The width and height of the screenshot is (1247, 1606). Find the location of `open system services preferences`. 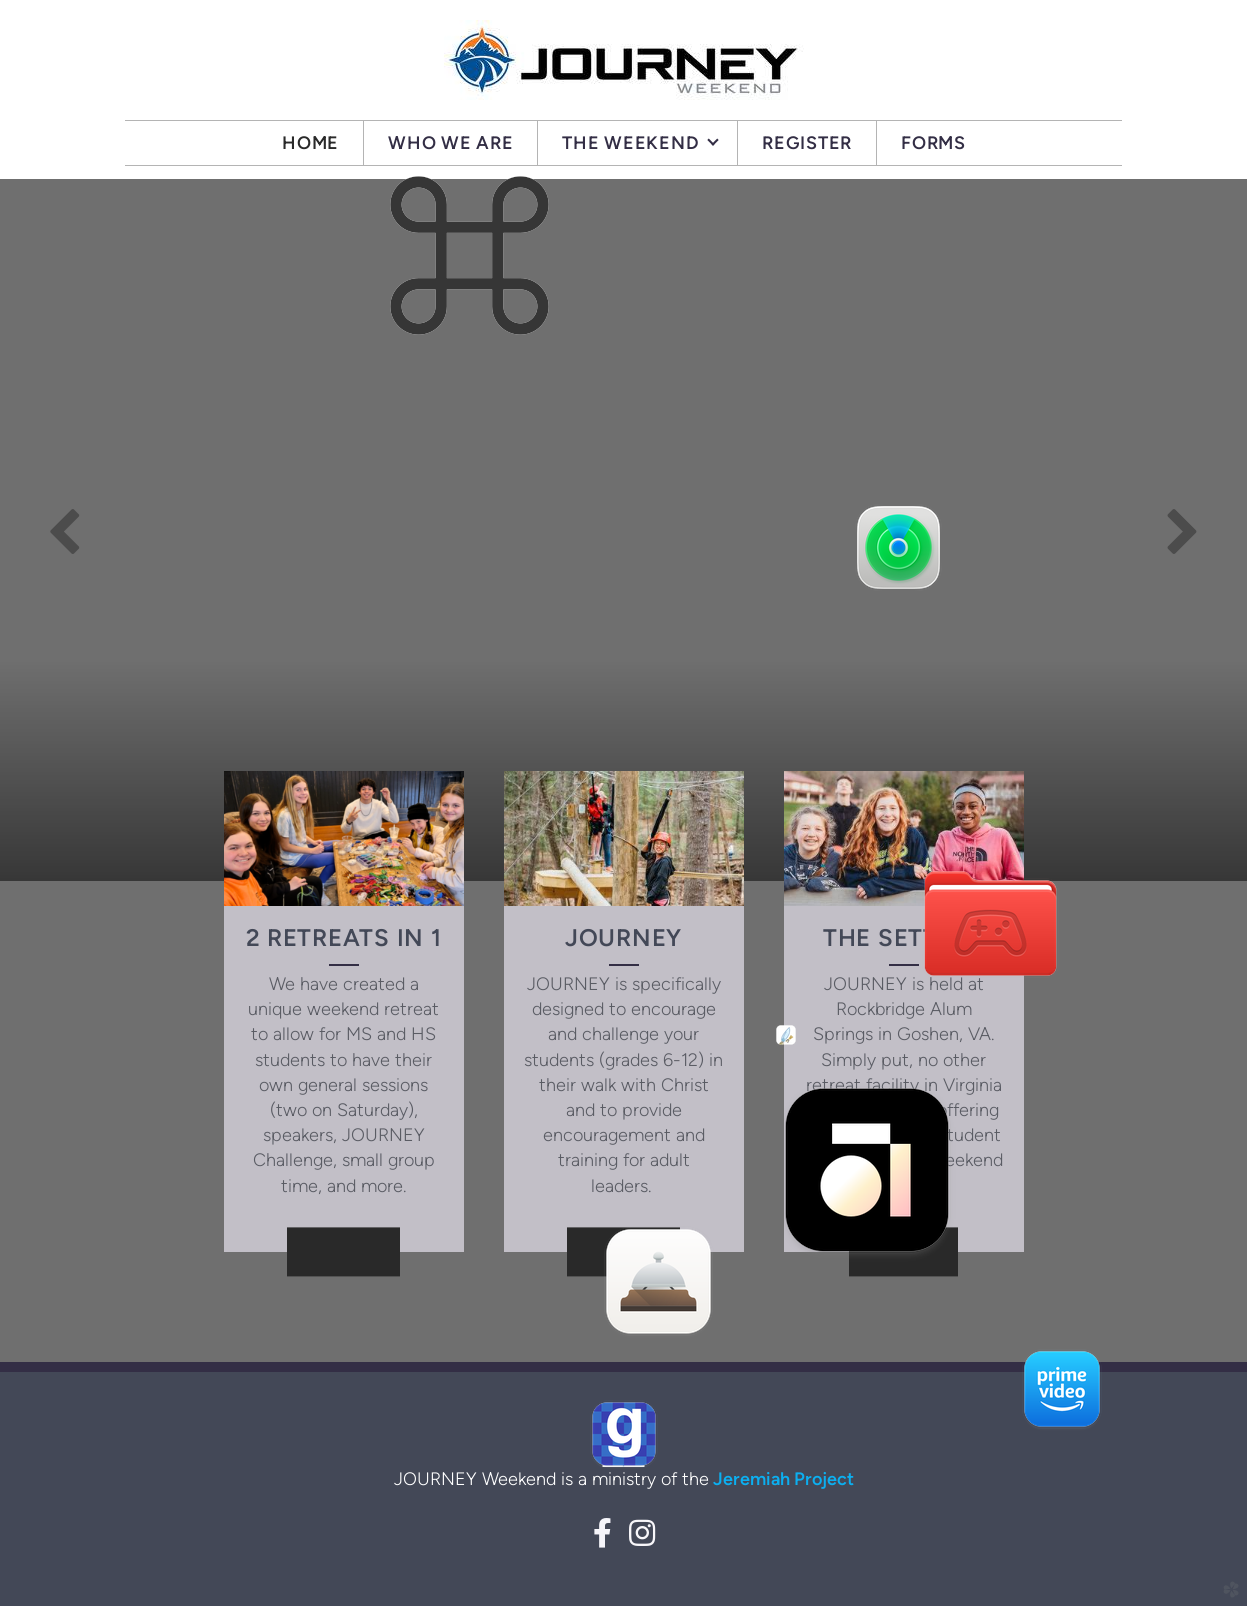

open system services preferences is located at coordinates (658, 1281).